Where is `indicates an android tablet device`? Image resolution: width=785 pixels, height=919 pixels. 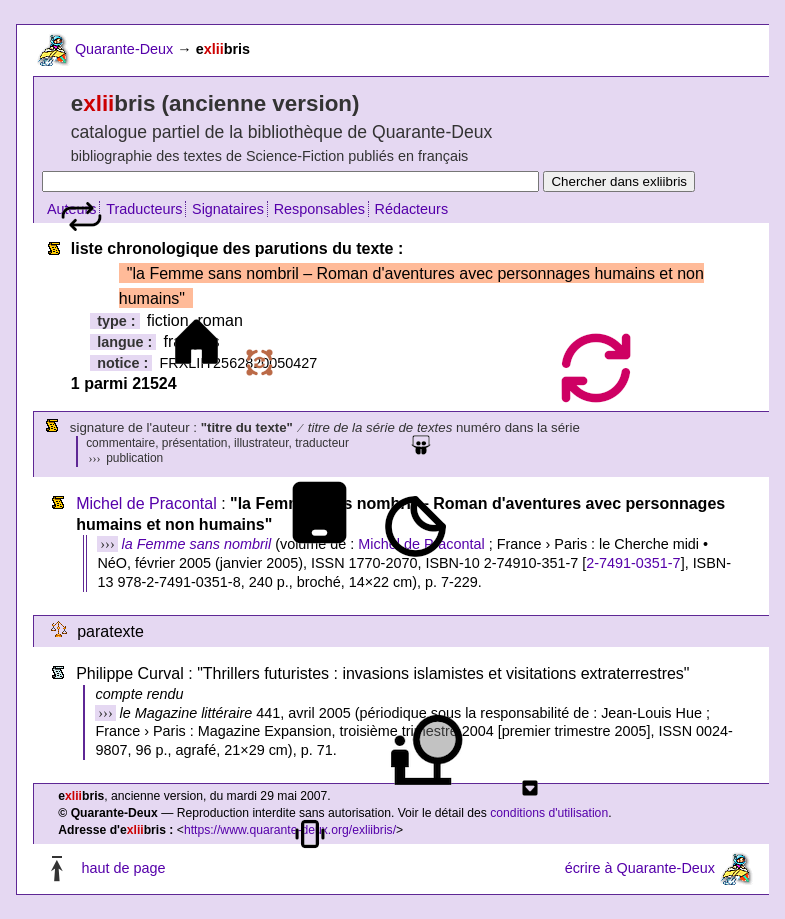 indicates an android tablet device is located at coordinates (319, 512).